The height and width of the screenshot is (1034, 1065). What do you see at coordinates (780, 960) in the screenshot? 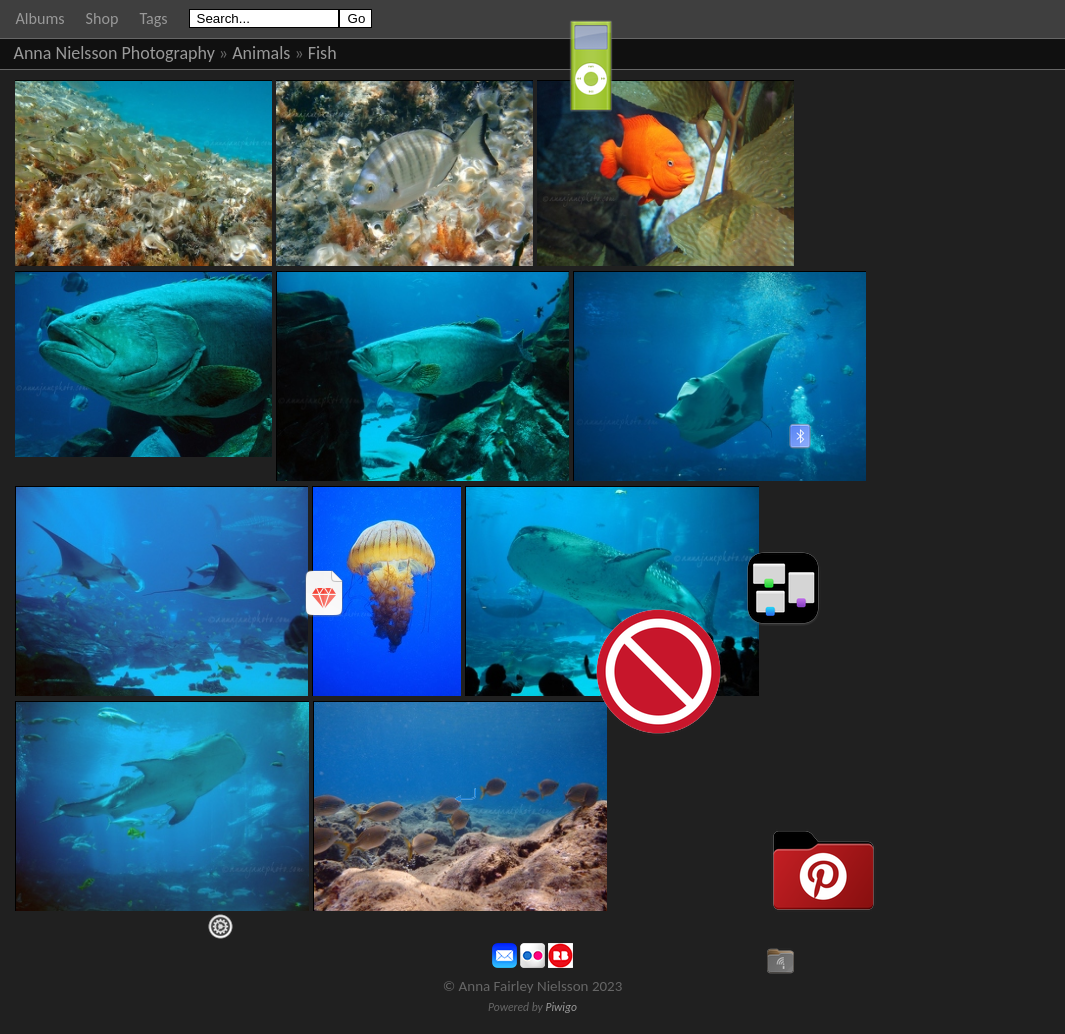
I see `open insync cloud sync folder` at bounding box center [780, 960].